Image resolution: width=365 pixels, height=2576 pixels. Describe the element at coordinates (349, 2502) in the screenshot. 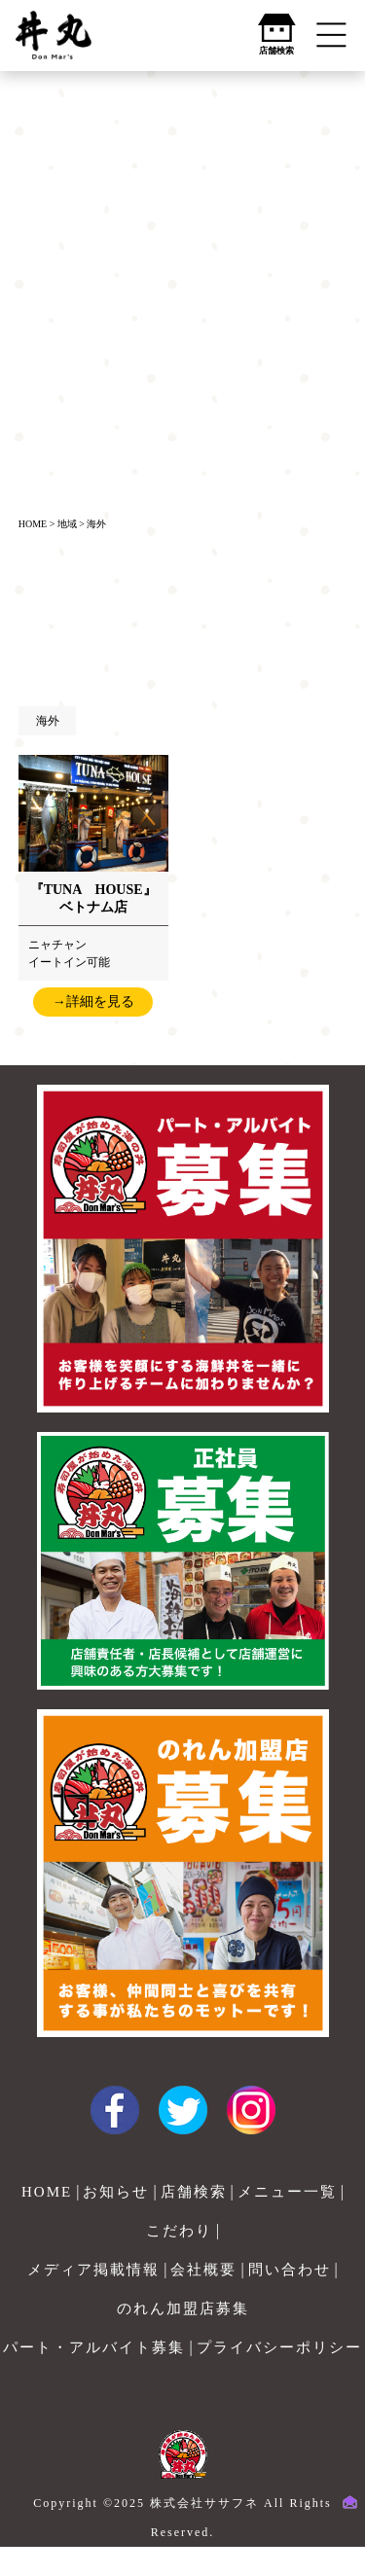

I see `view an opened or read email message` at that location.